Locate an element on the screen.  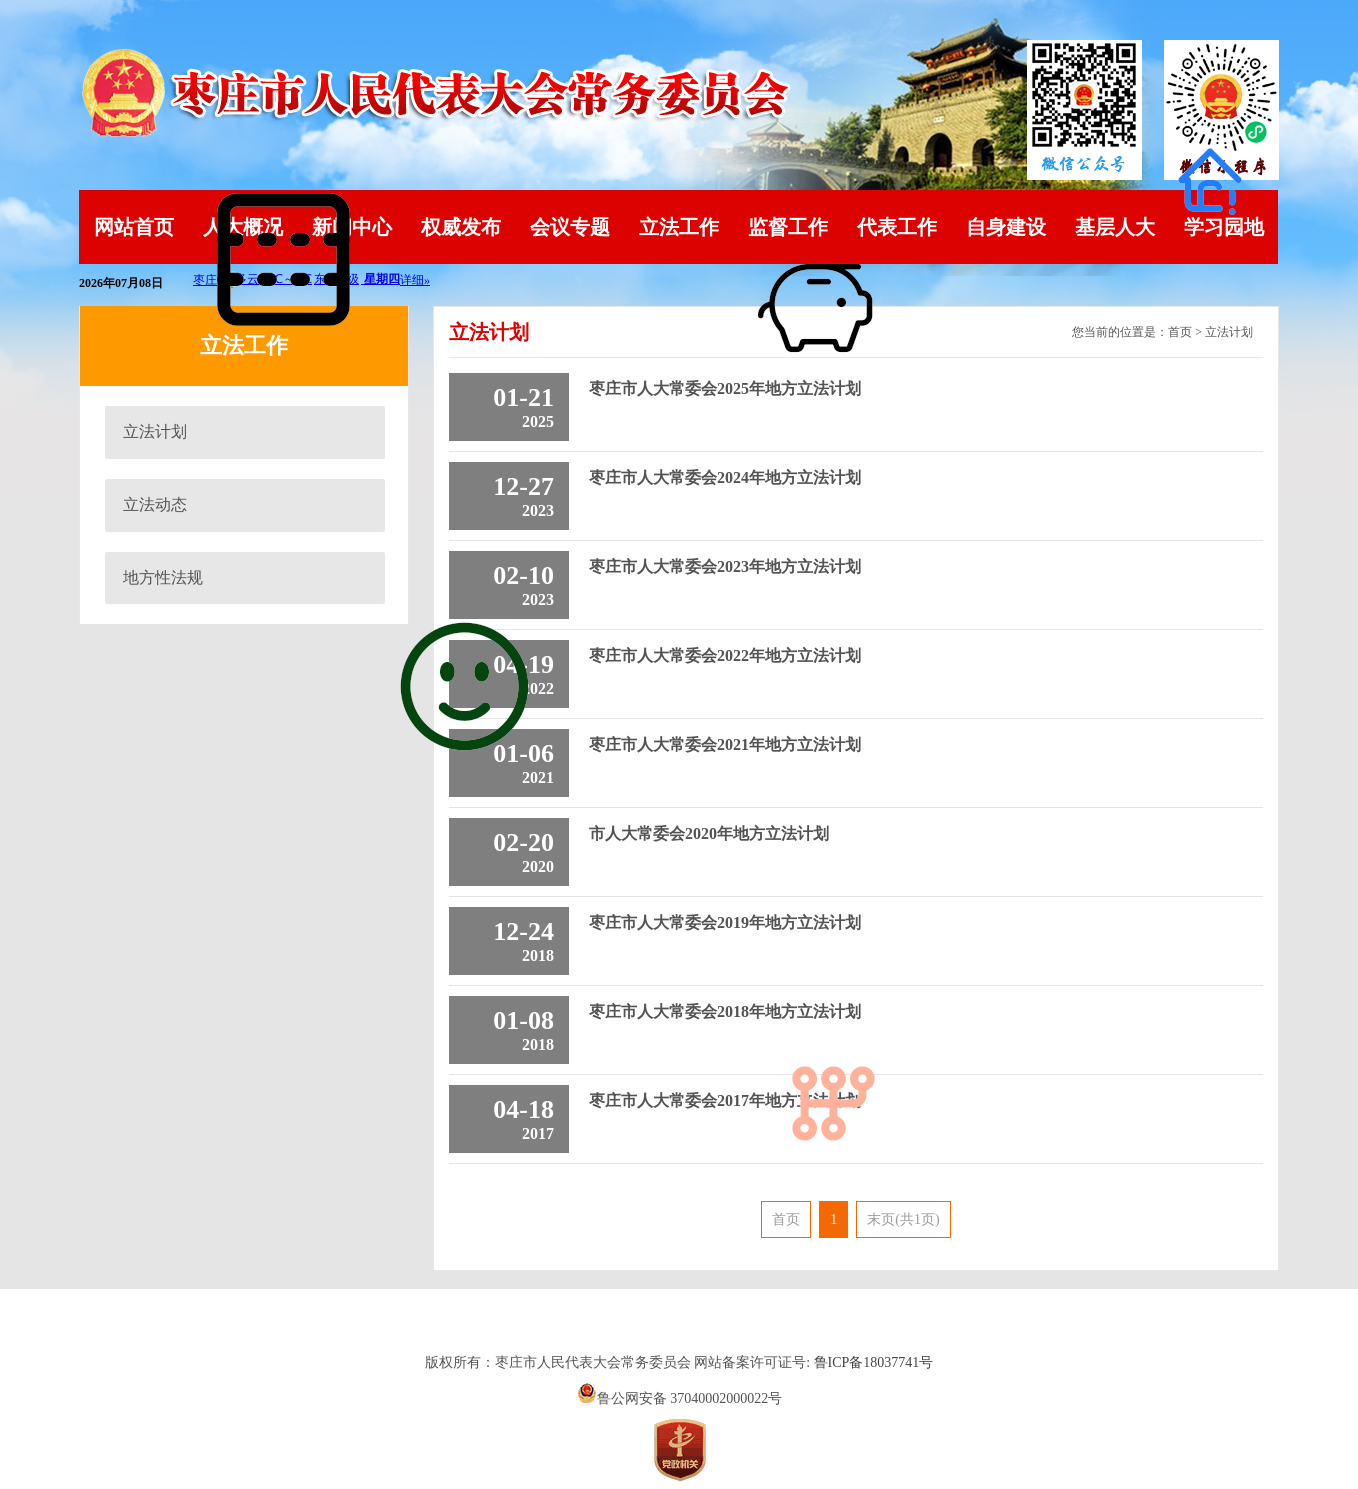
access savings or budget features is located at coordinates (817, 308).